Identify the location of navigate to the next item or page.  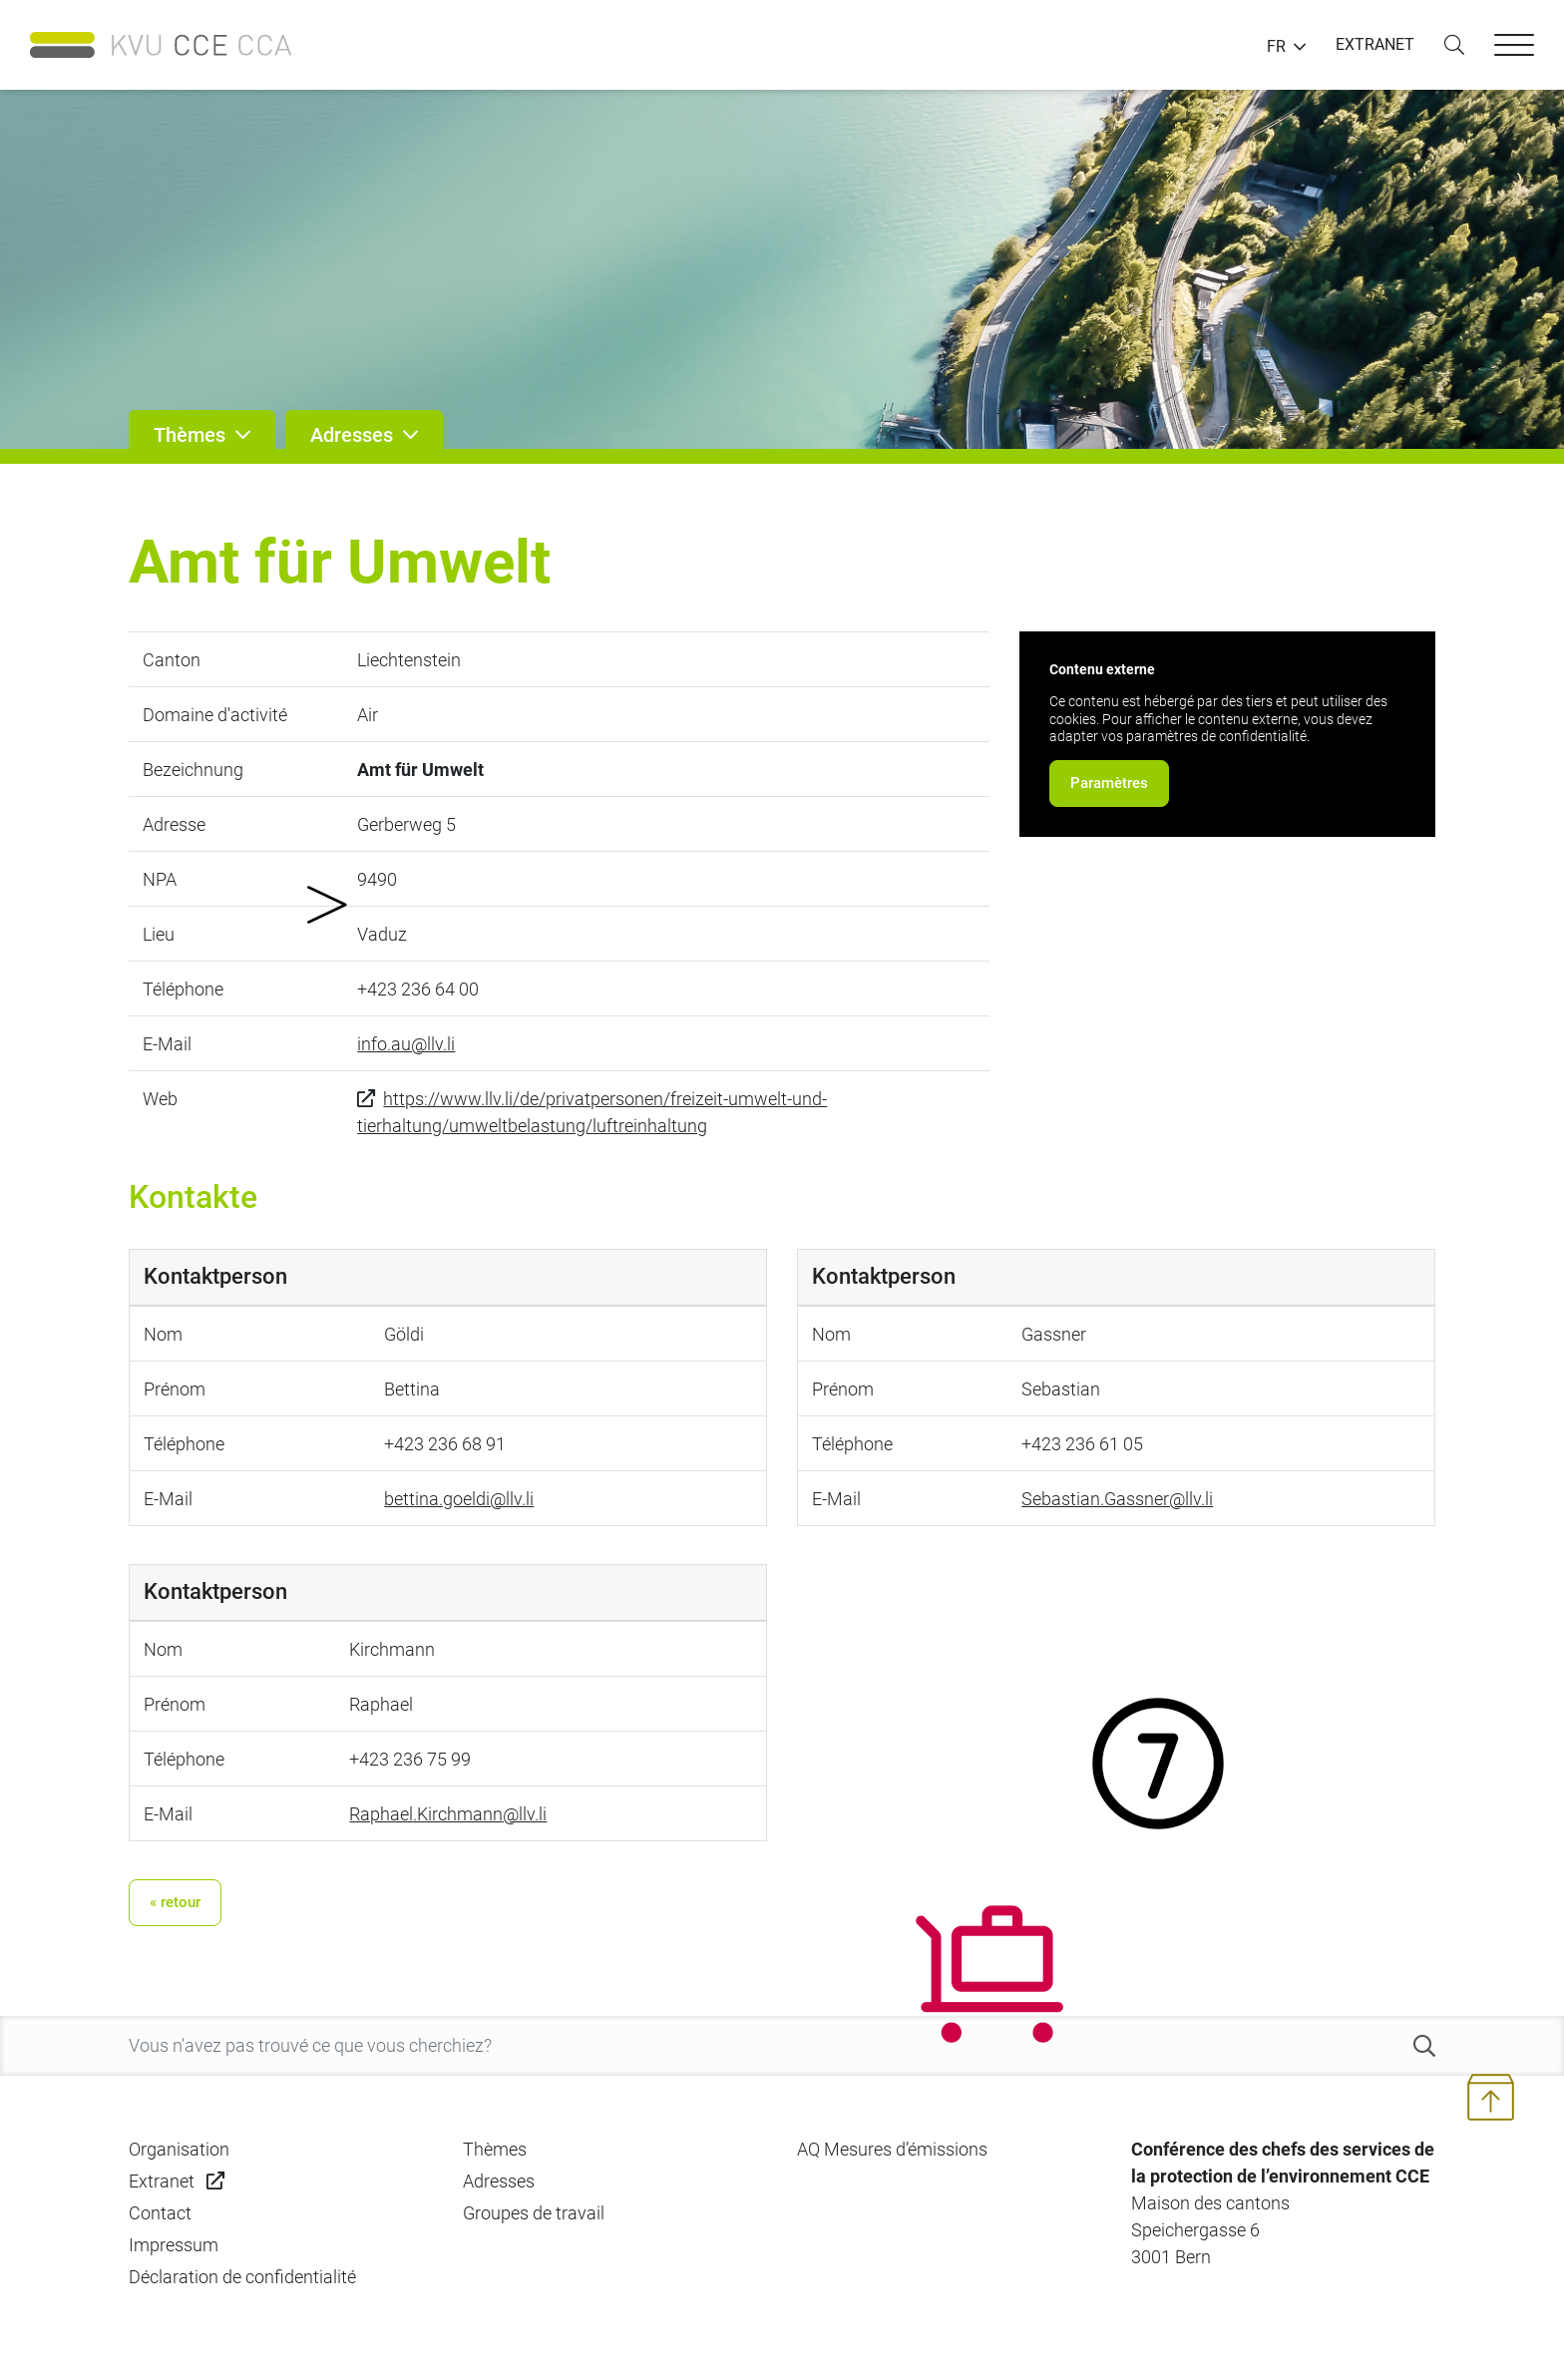
(324, 905).